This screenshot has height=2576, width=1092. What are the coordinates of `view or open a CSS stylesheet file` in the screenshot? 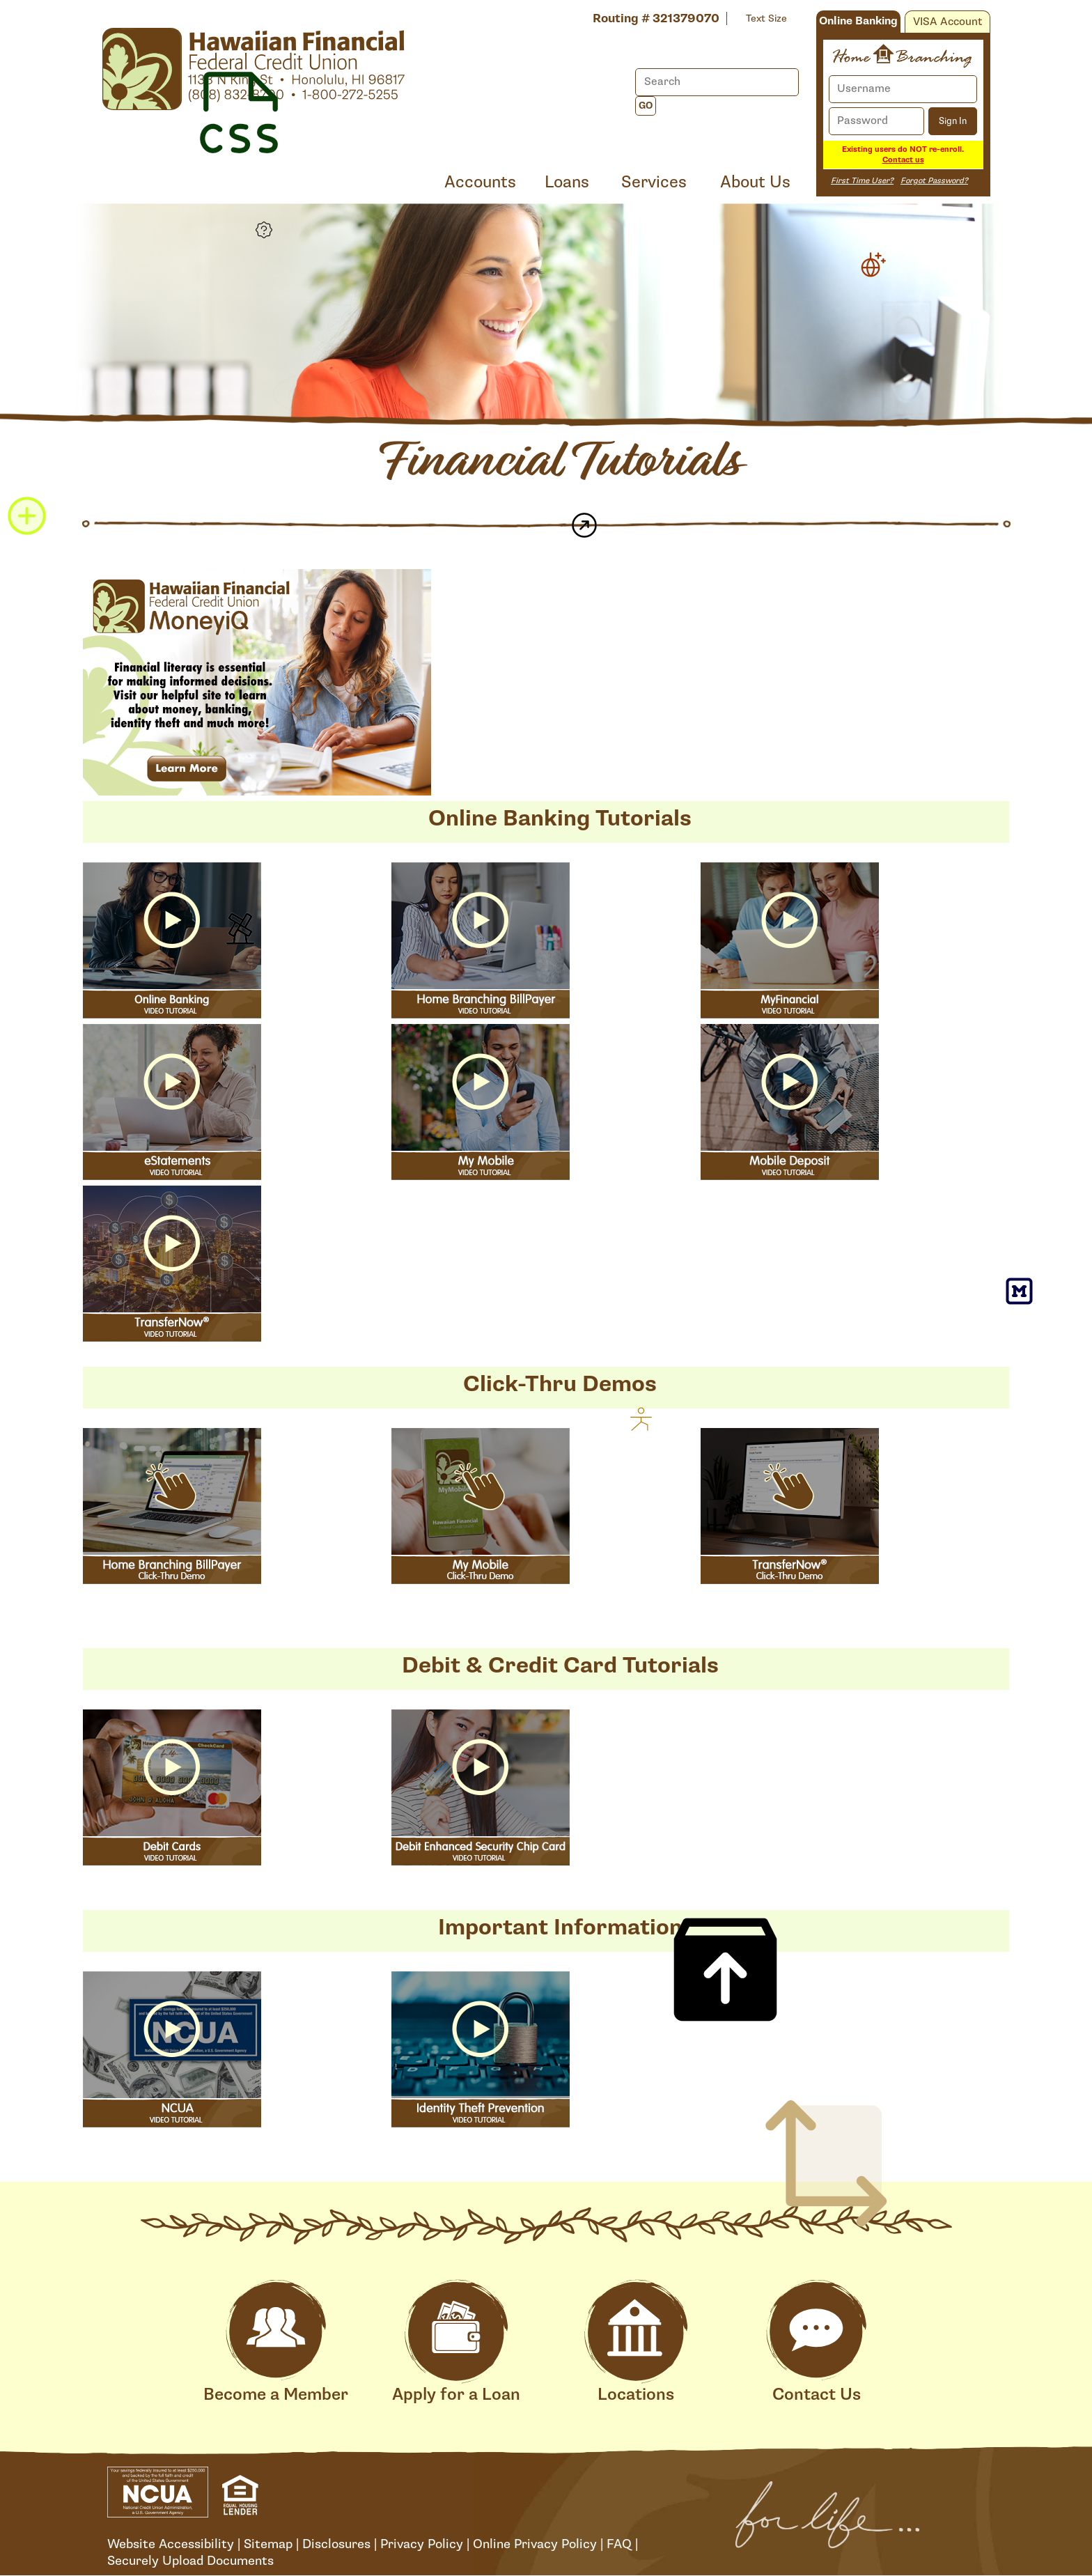 It's located at (240, 116).